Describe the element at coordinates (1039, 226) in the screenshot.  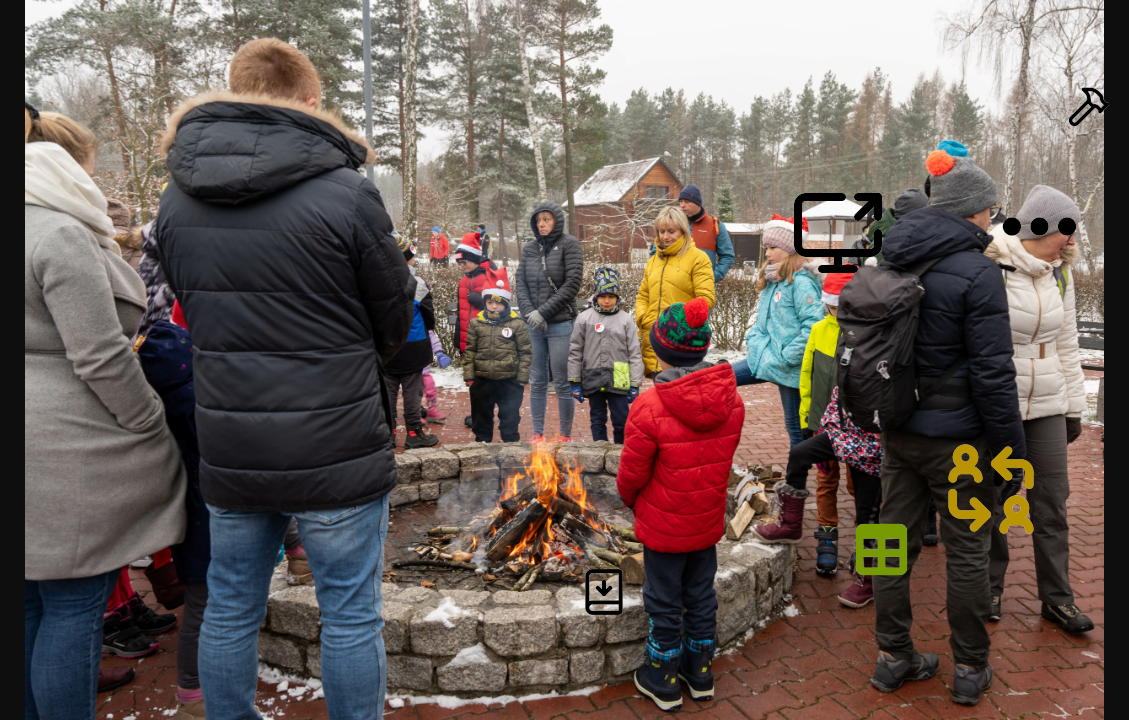
I see `access more options or actions` at that location.